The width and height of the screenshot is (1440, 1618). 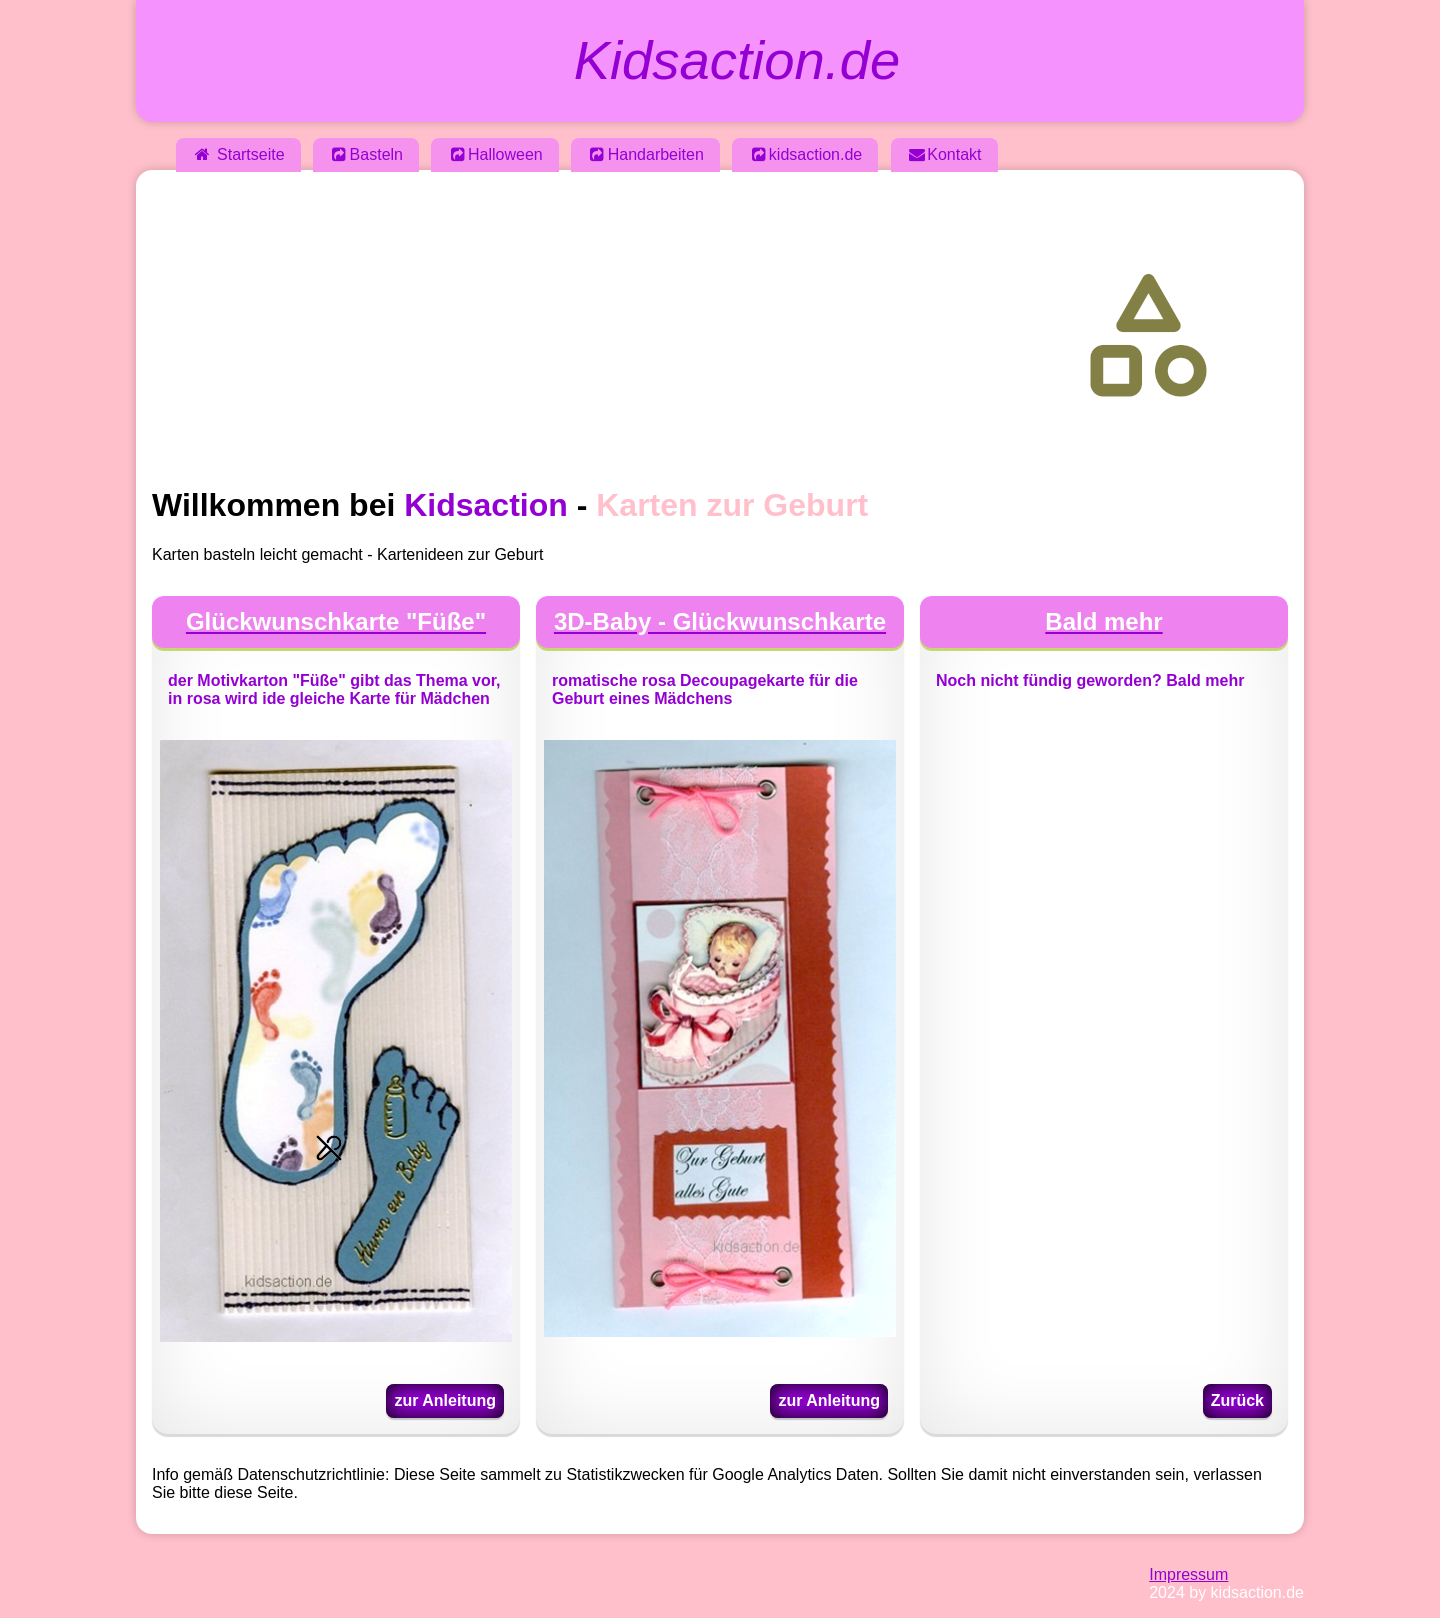 I want to click on access shape tools or drawing options, so click(x=1148, y=338).